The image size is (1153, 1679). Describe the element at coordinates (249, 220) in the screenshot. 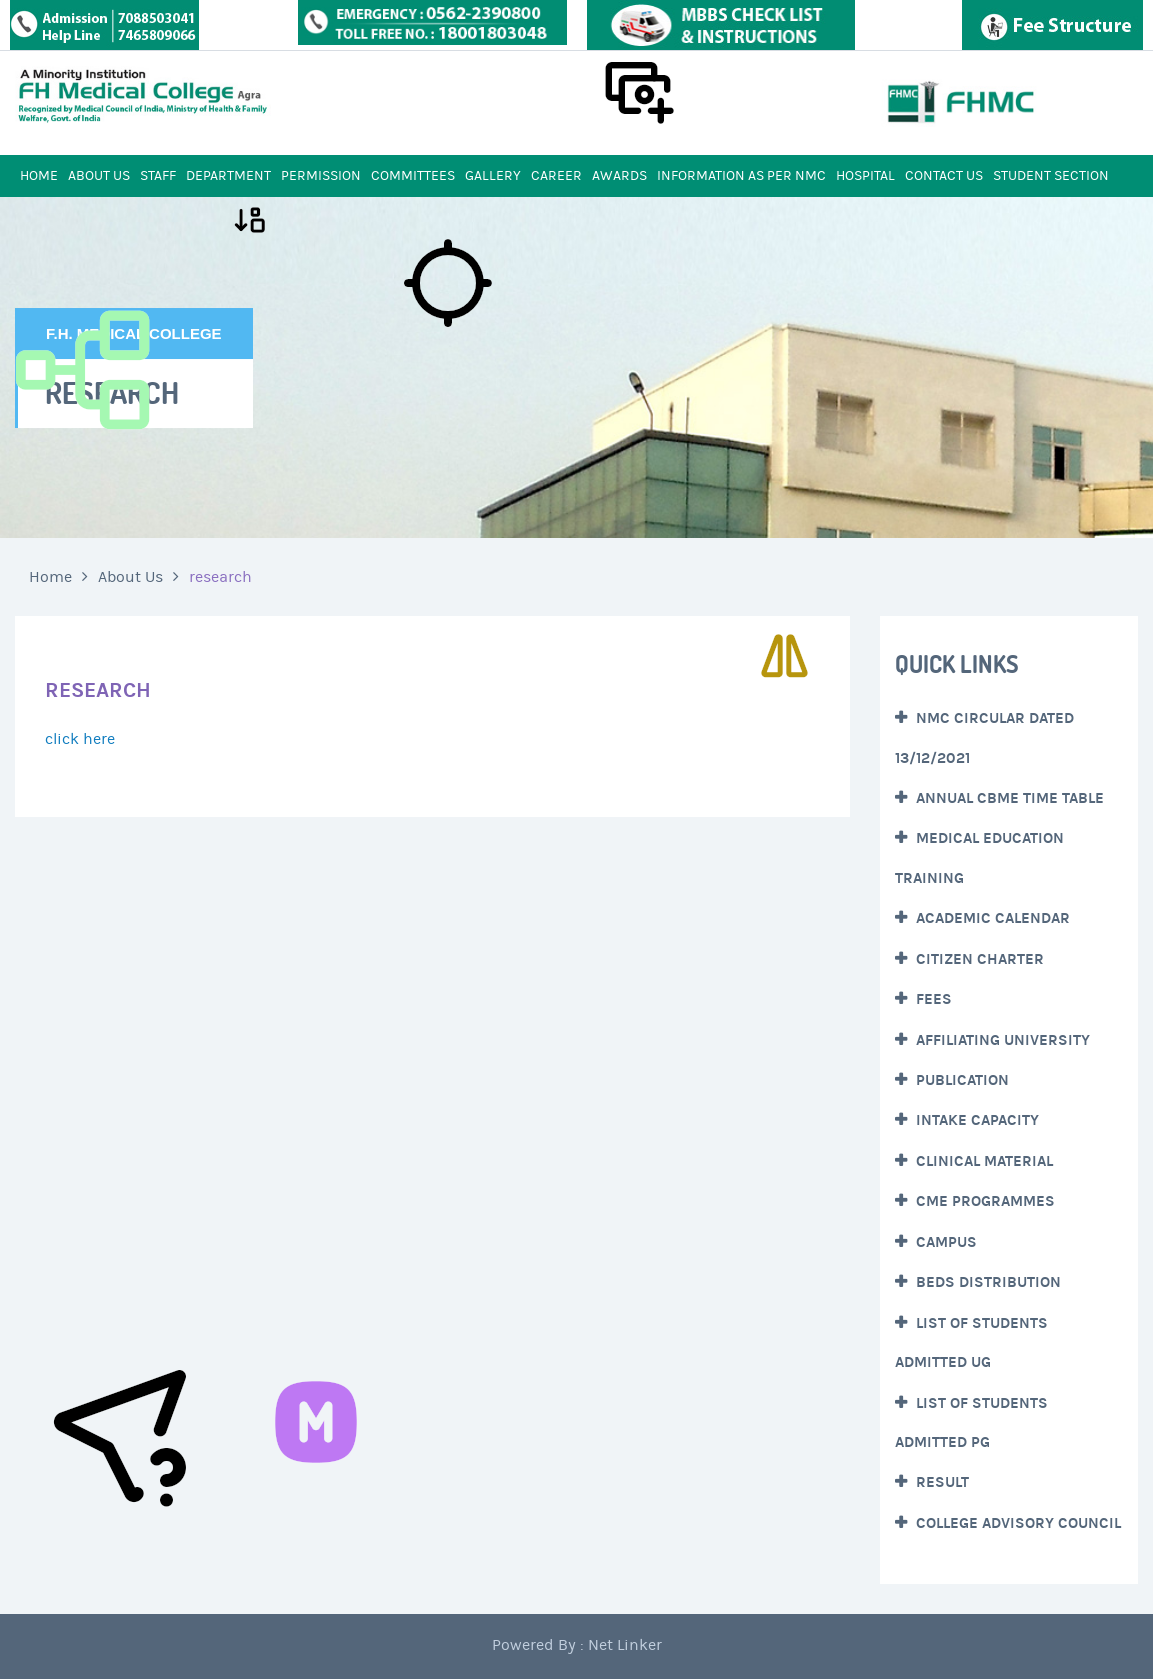

I see `sort items from smallest to largest` at that location.